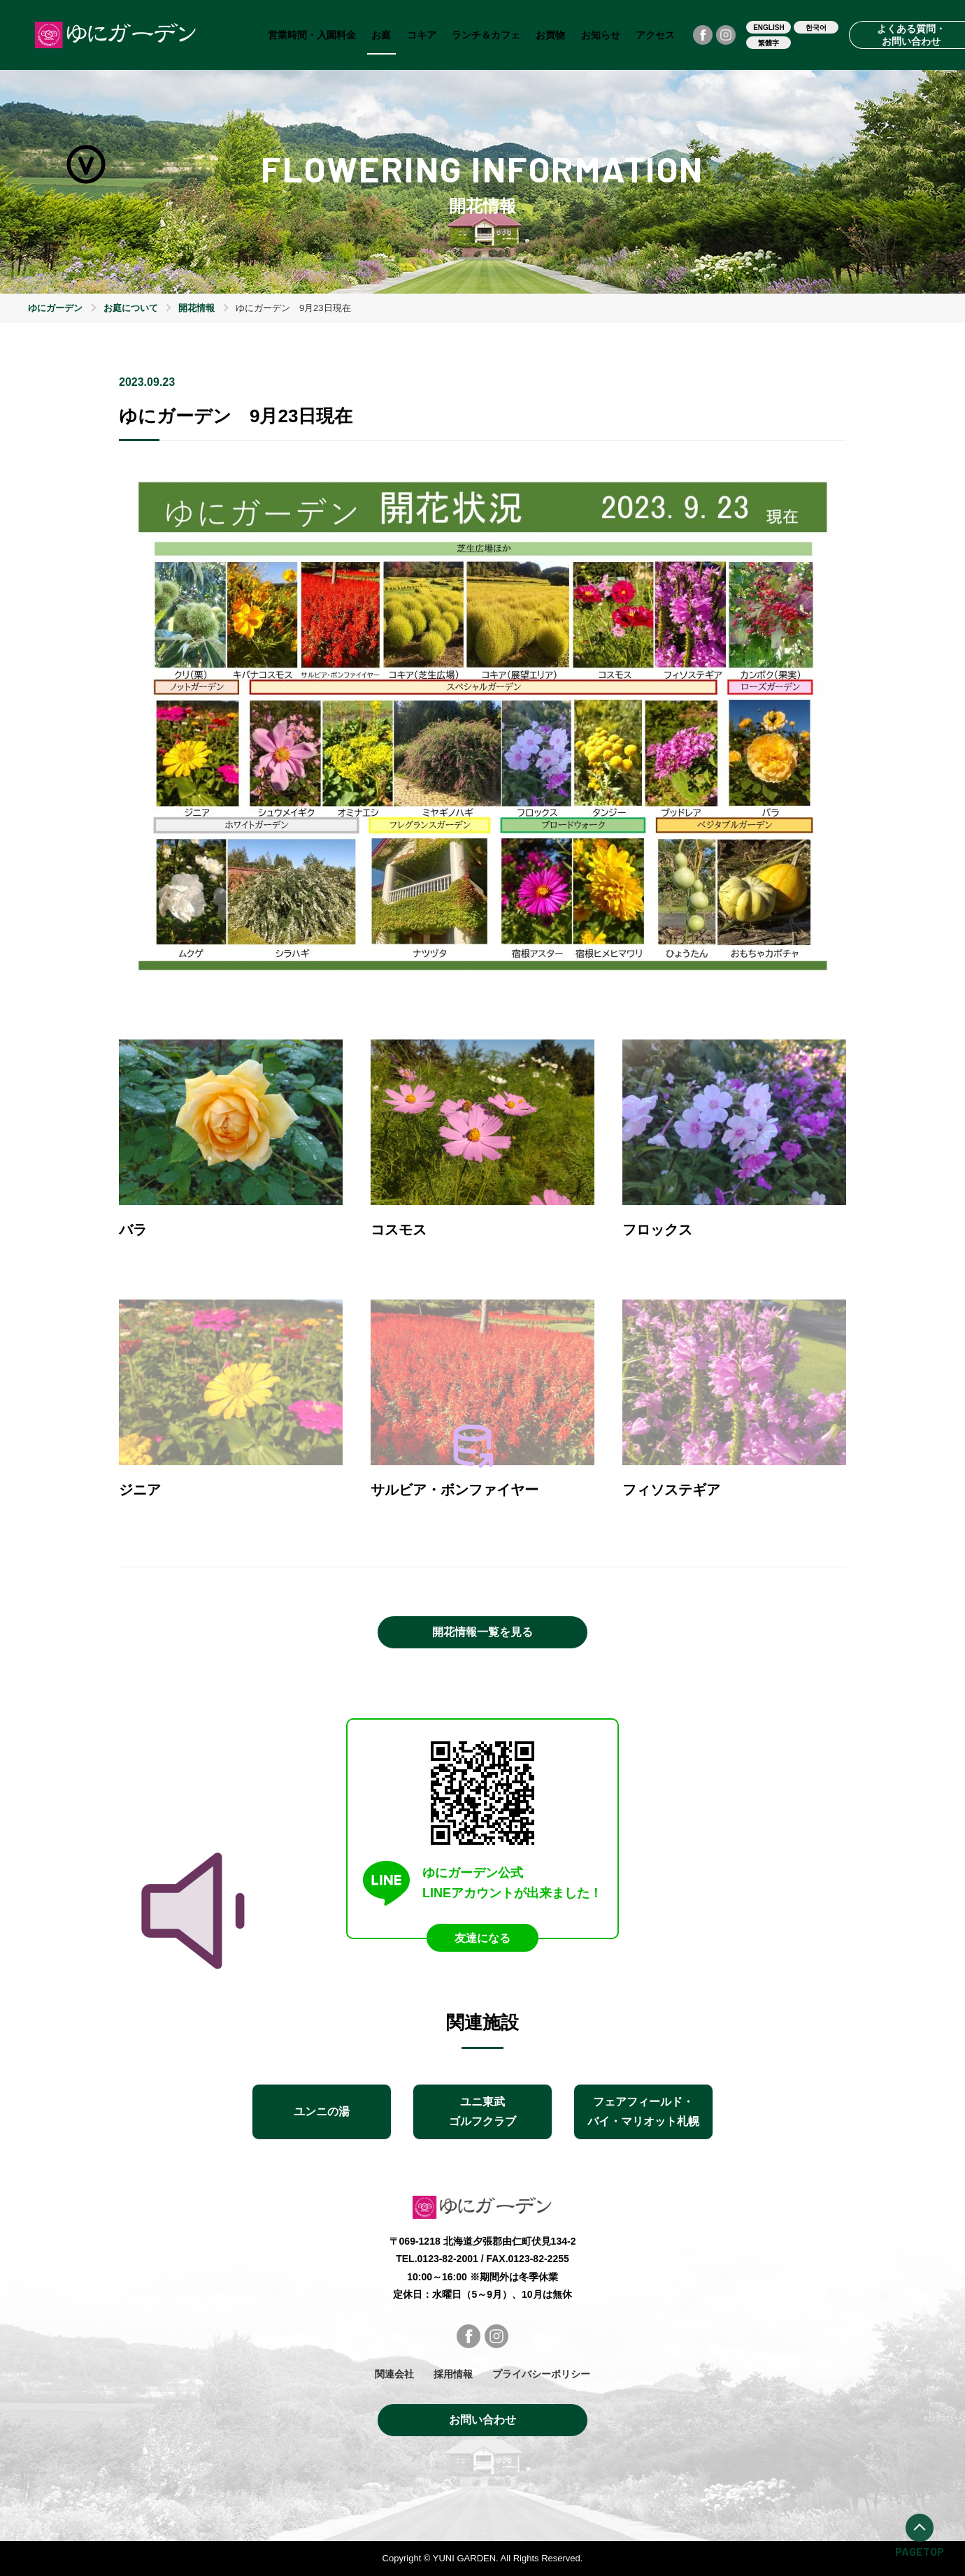 The width and height of the screenshot is (965, 2576). I want to click on share database with others, so click(472, 1445).